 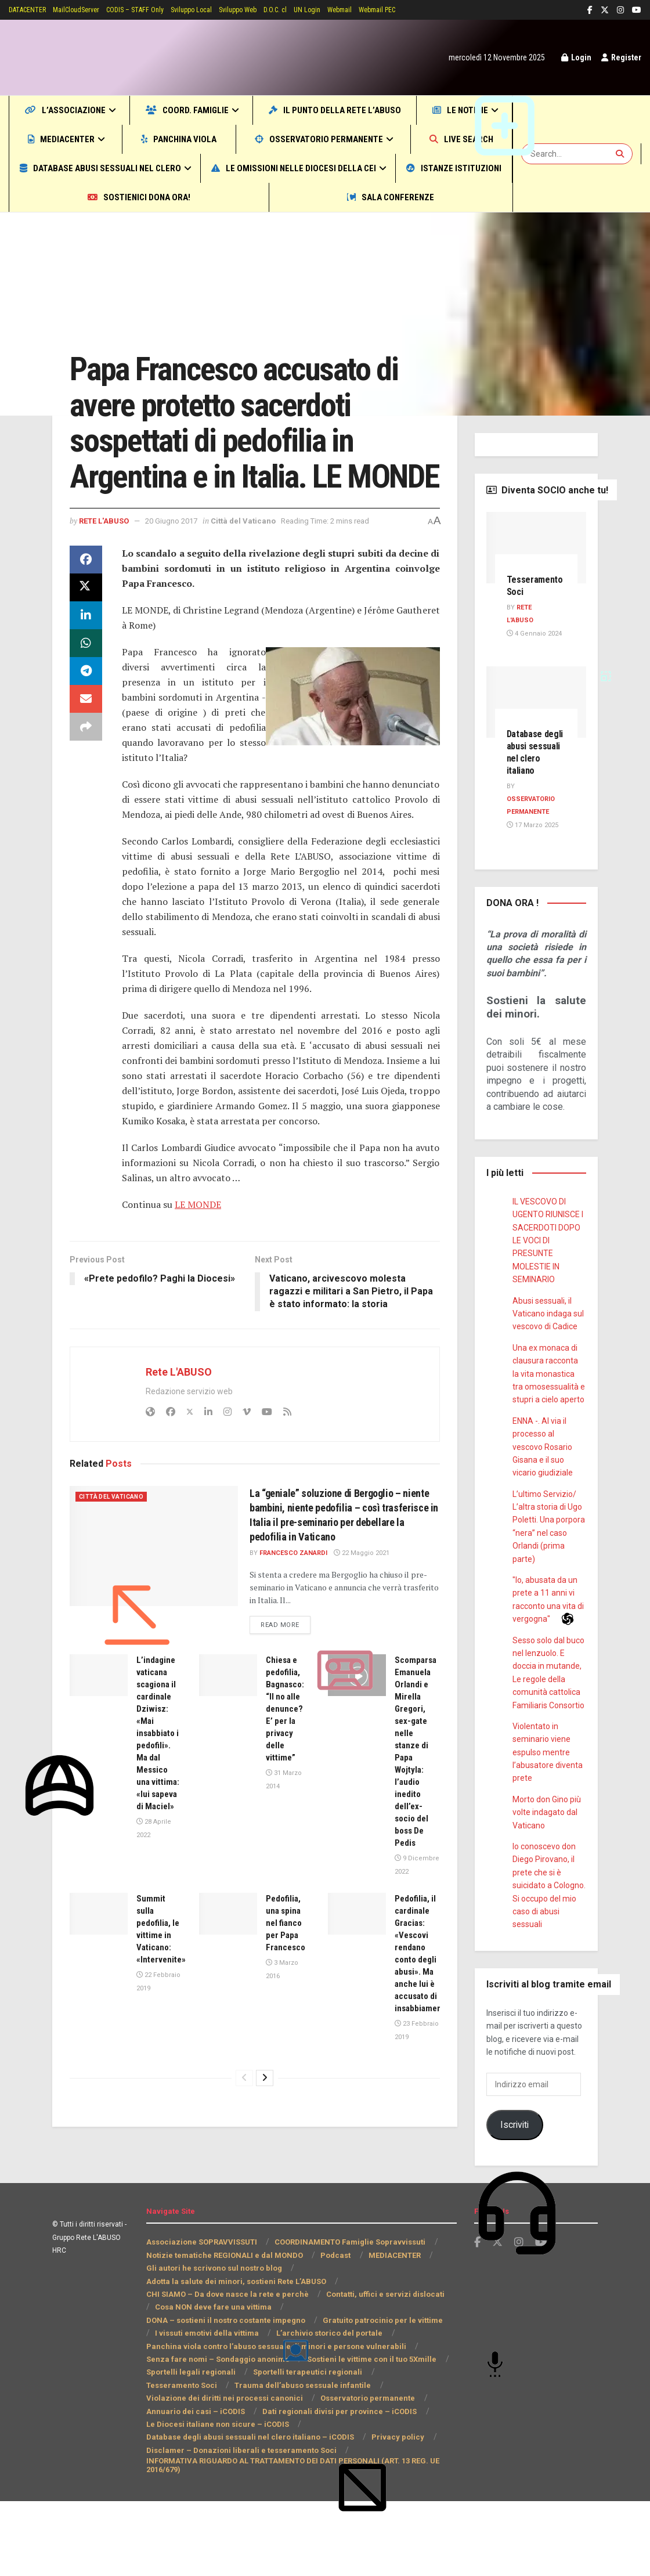 I want to click on resize an element or window, so click(x=606, y=676).